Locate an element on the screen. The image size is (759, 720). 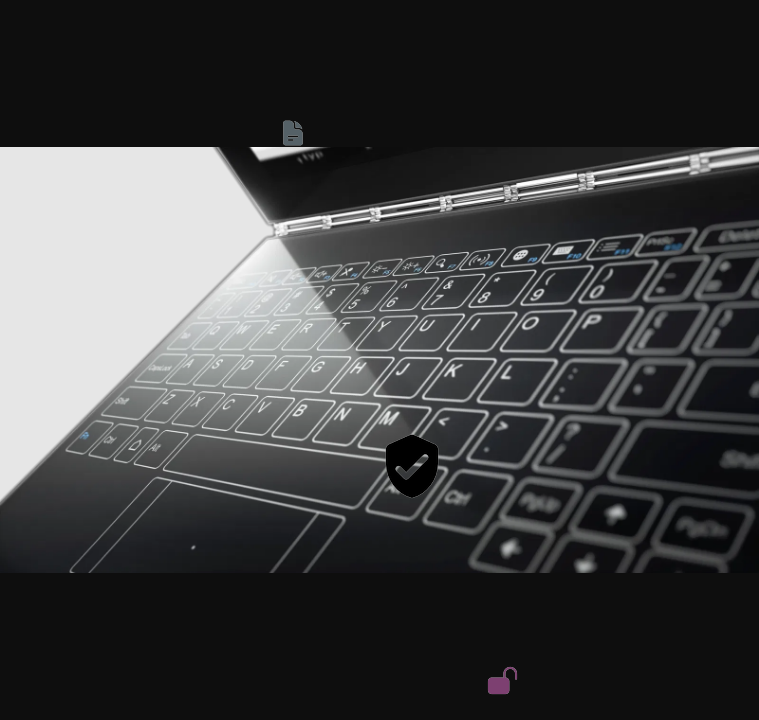
unlocked or unsecured state is located at coordinates (502, 680).